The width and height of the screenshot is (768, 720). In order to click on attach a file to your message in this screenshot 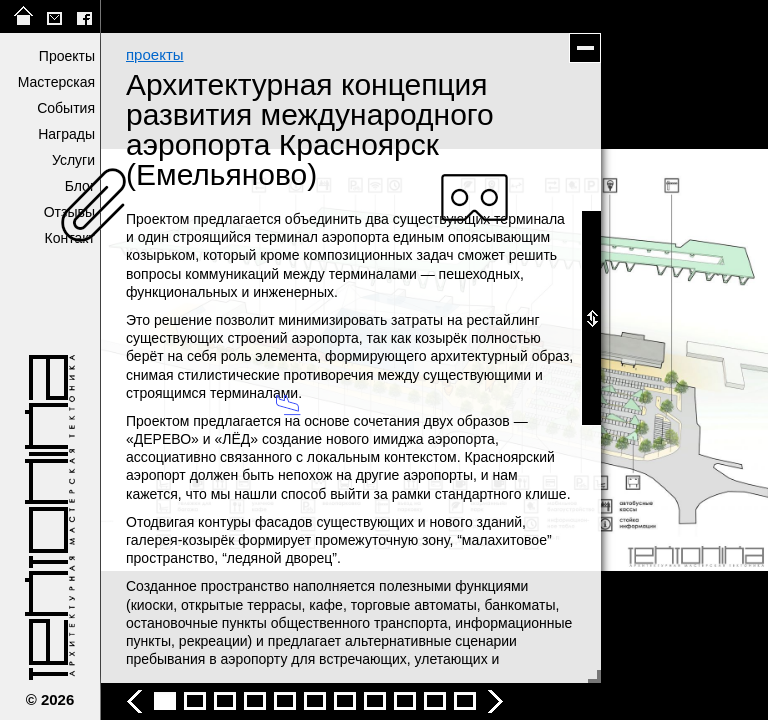, I will do `click(95, 205)`.